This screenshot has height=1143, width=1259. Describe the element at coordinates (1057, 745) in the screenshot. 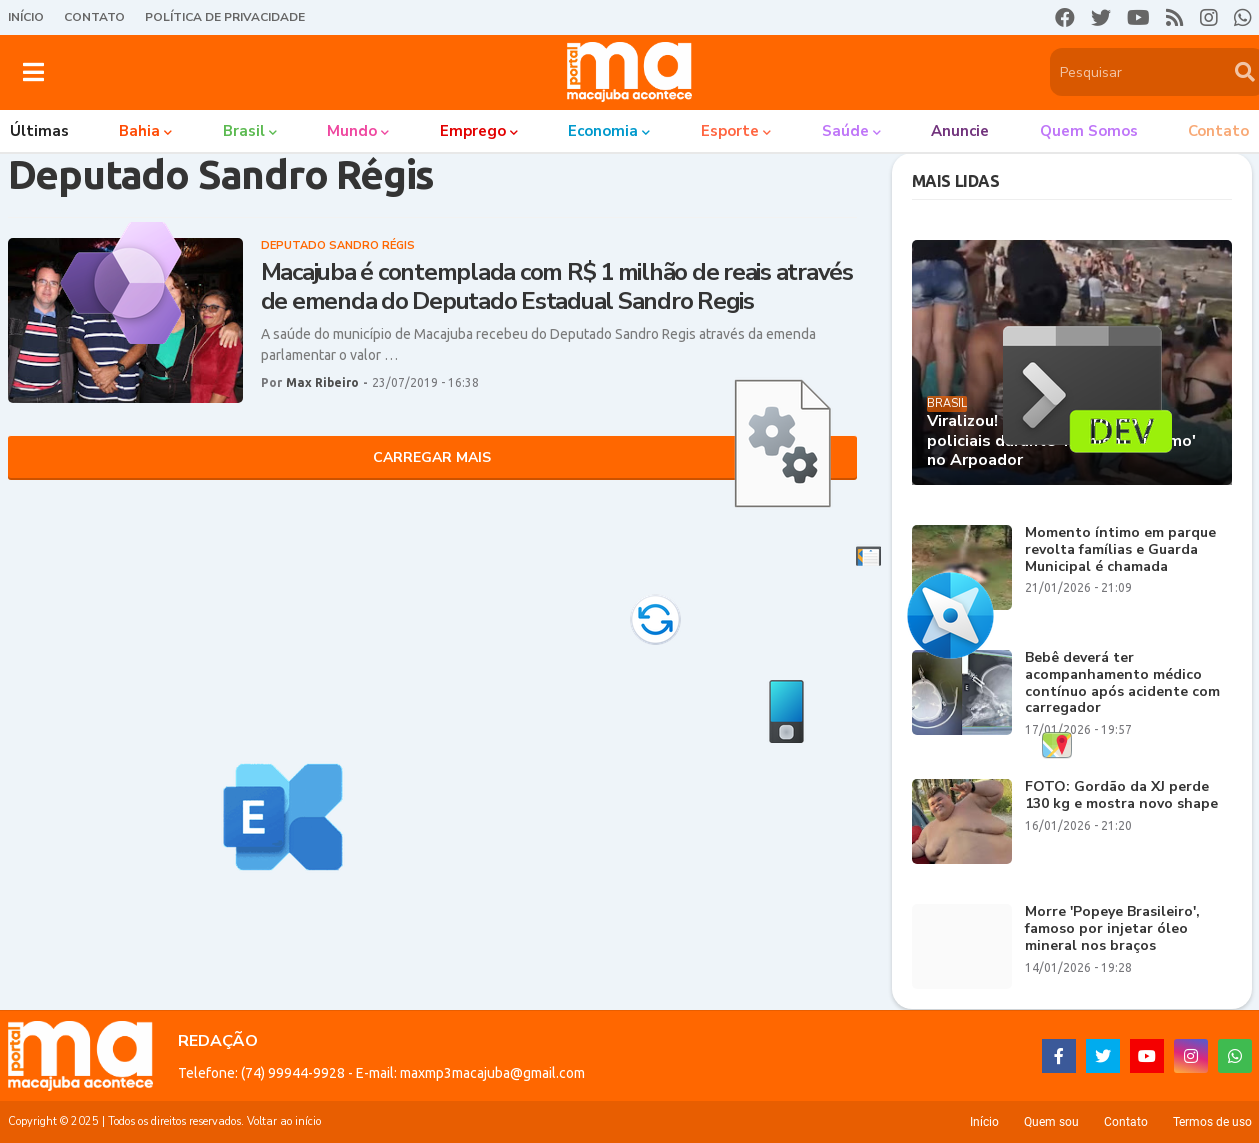

I see `open gnome maps application` at that location.